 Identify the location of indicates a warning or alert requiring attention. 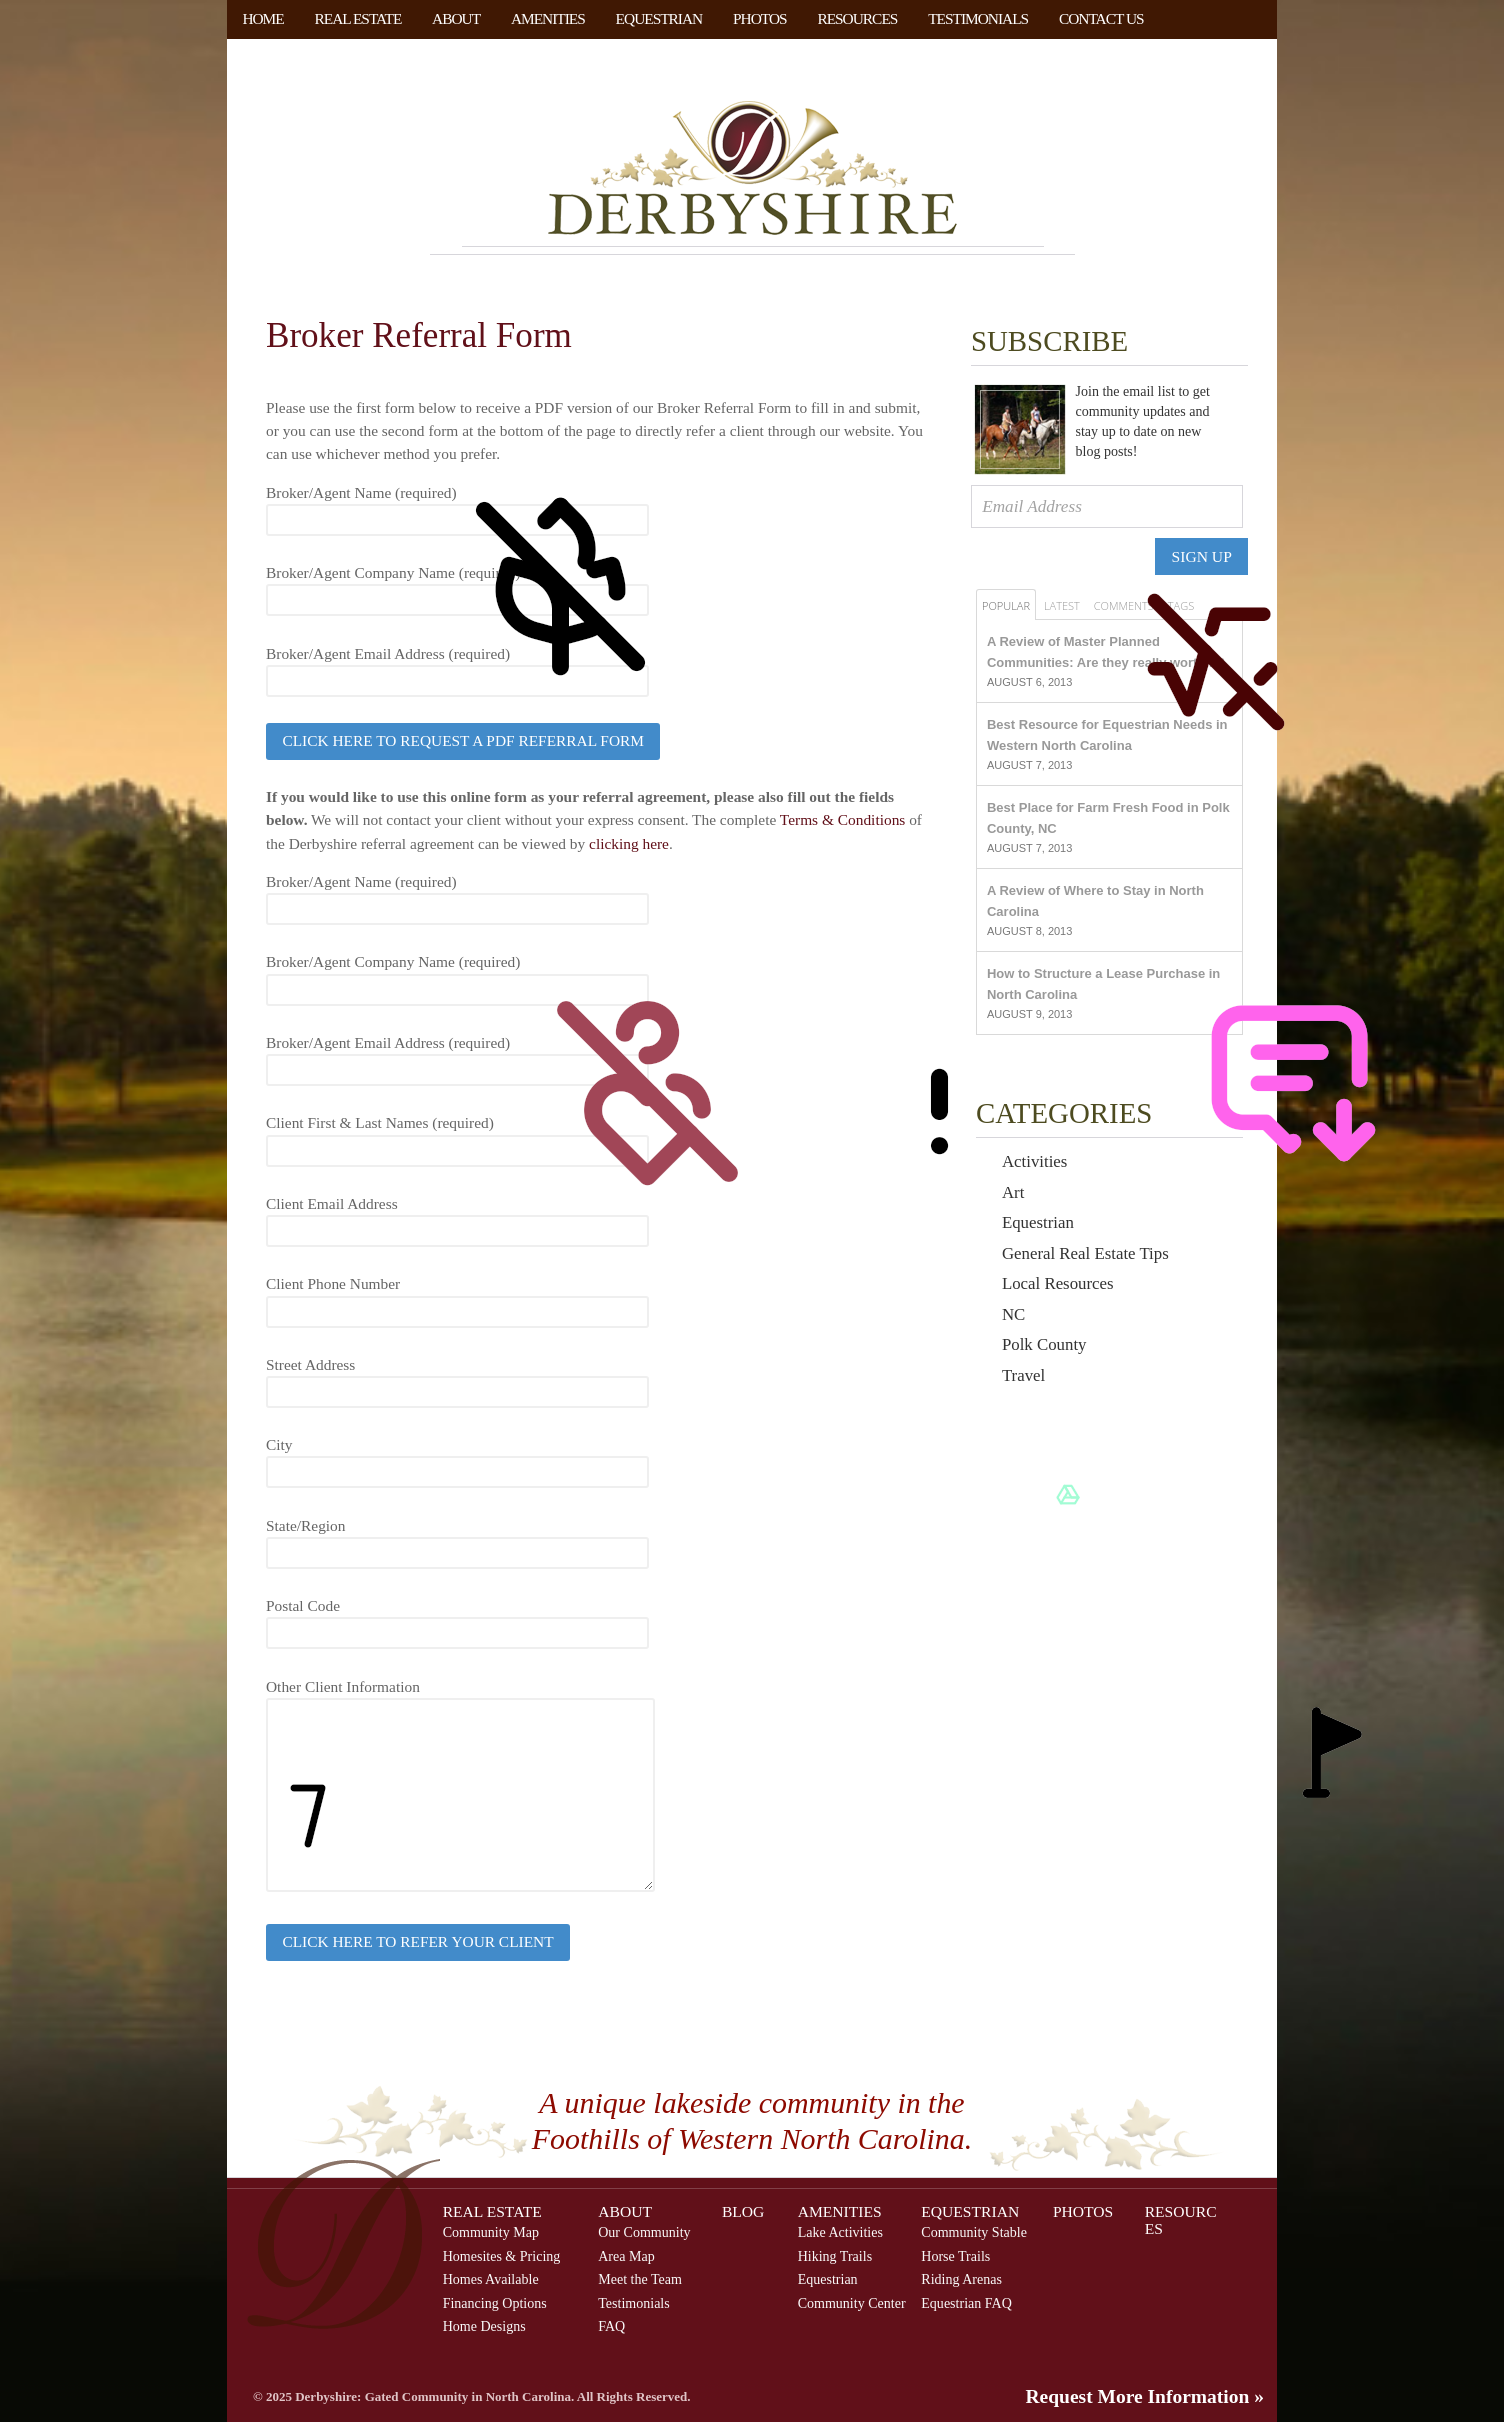
(939, 1111).